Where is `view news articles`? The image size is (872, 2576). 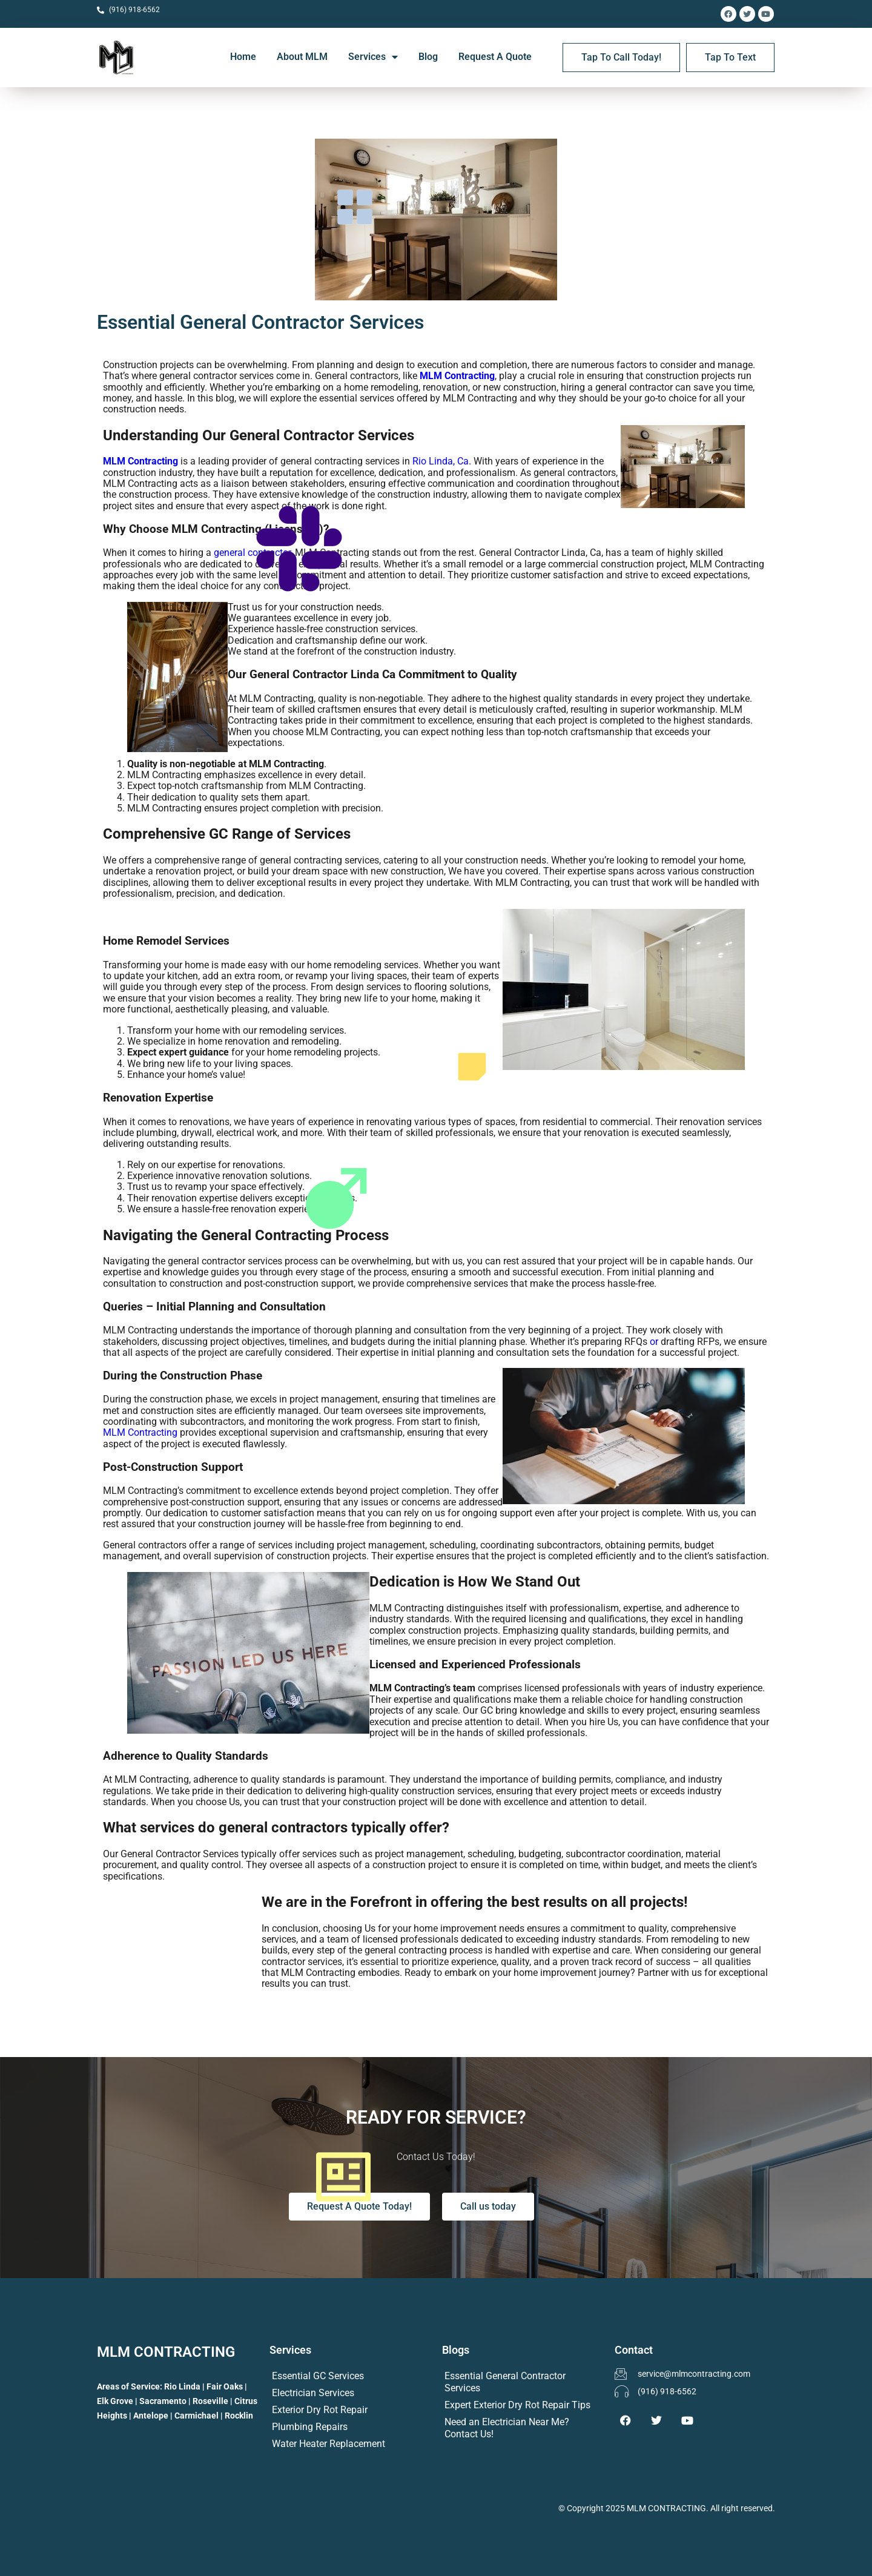 view news articles is located at coordinates (343, 2177).